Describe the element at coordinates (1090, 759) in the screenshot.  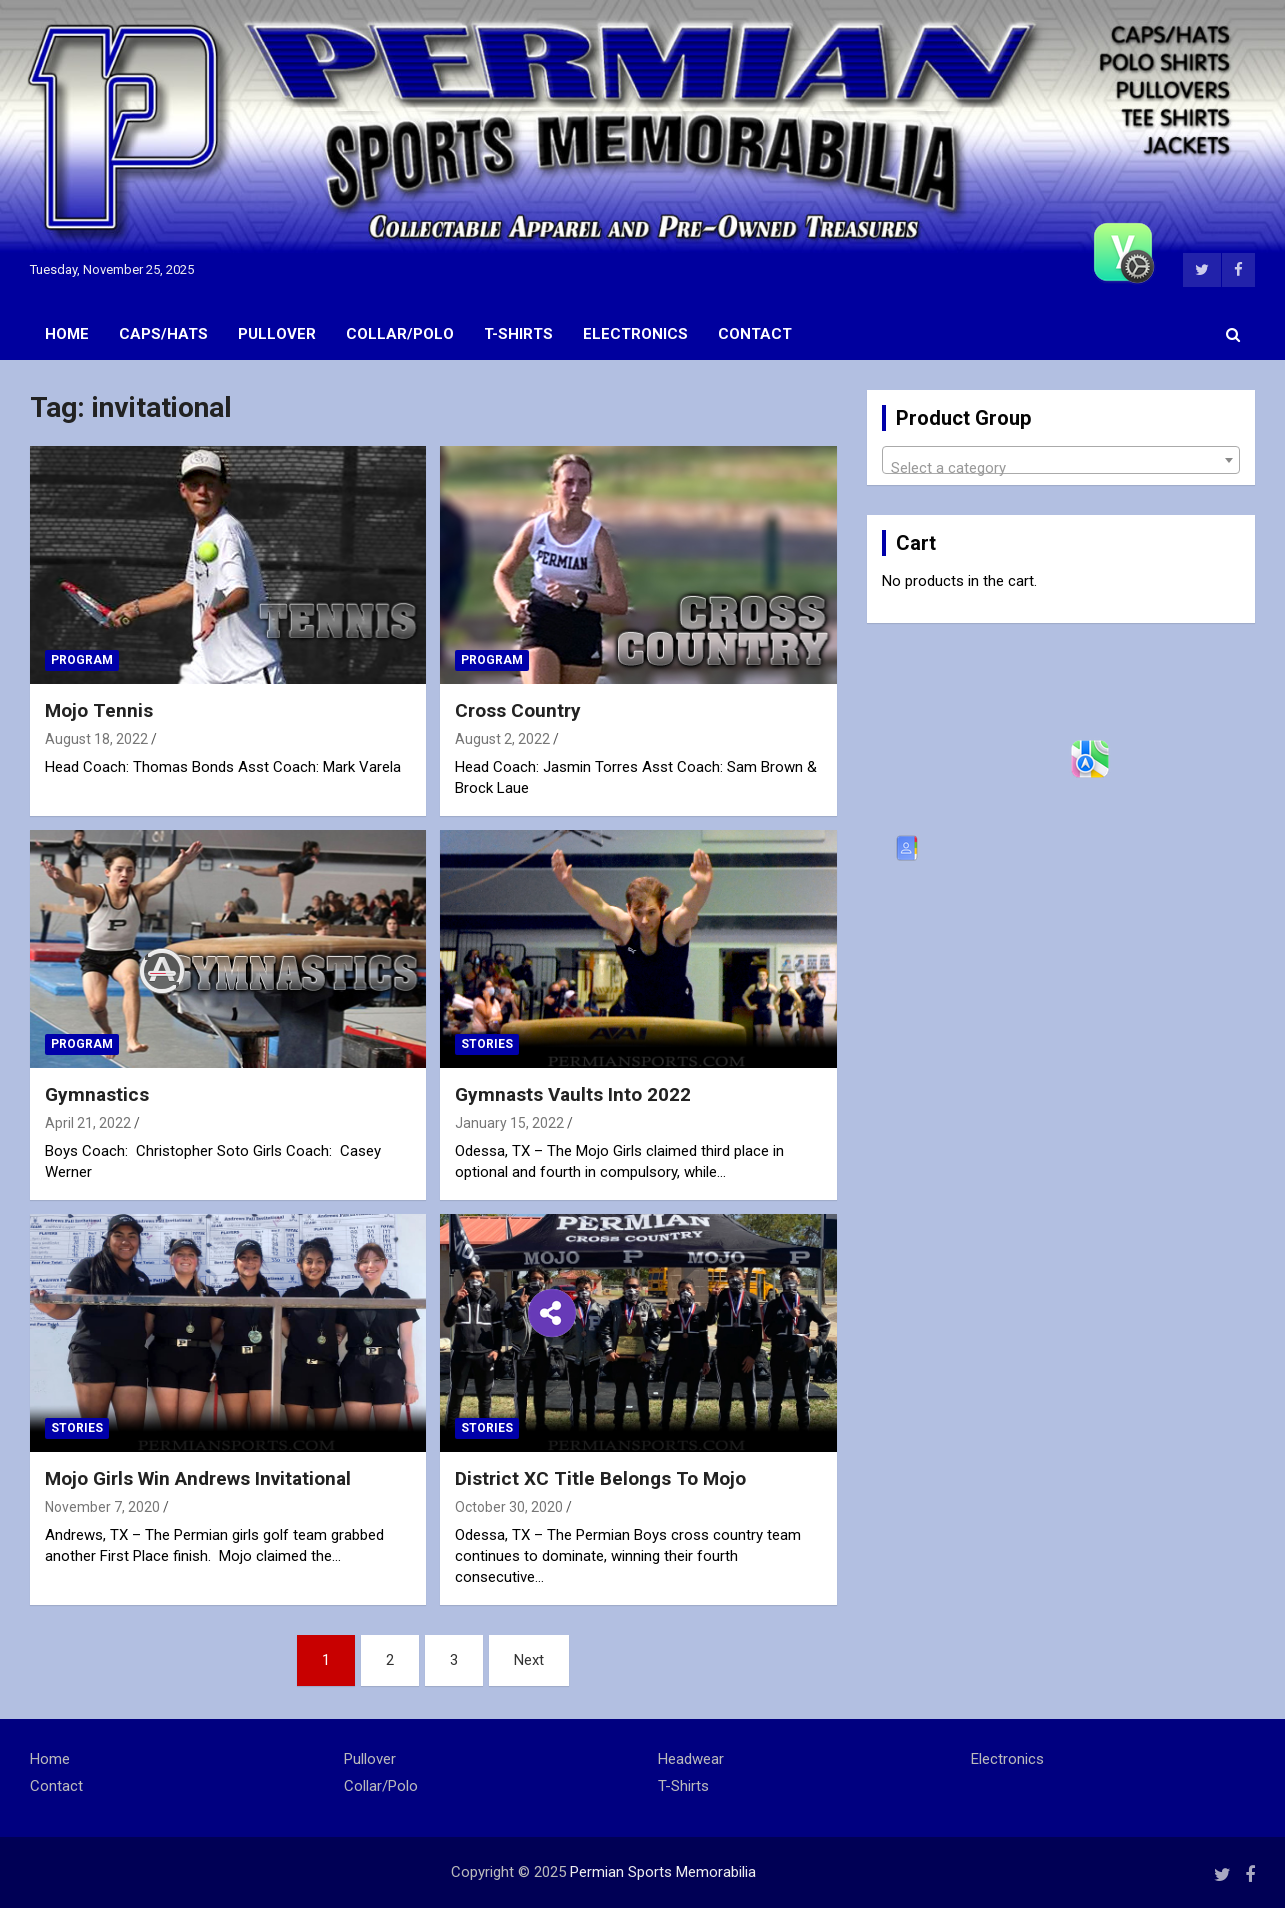
I see `open Apple Maps application` at that location.